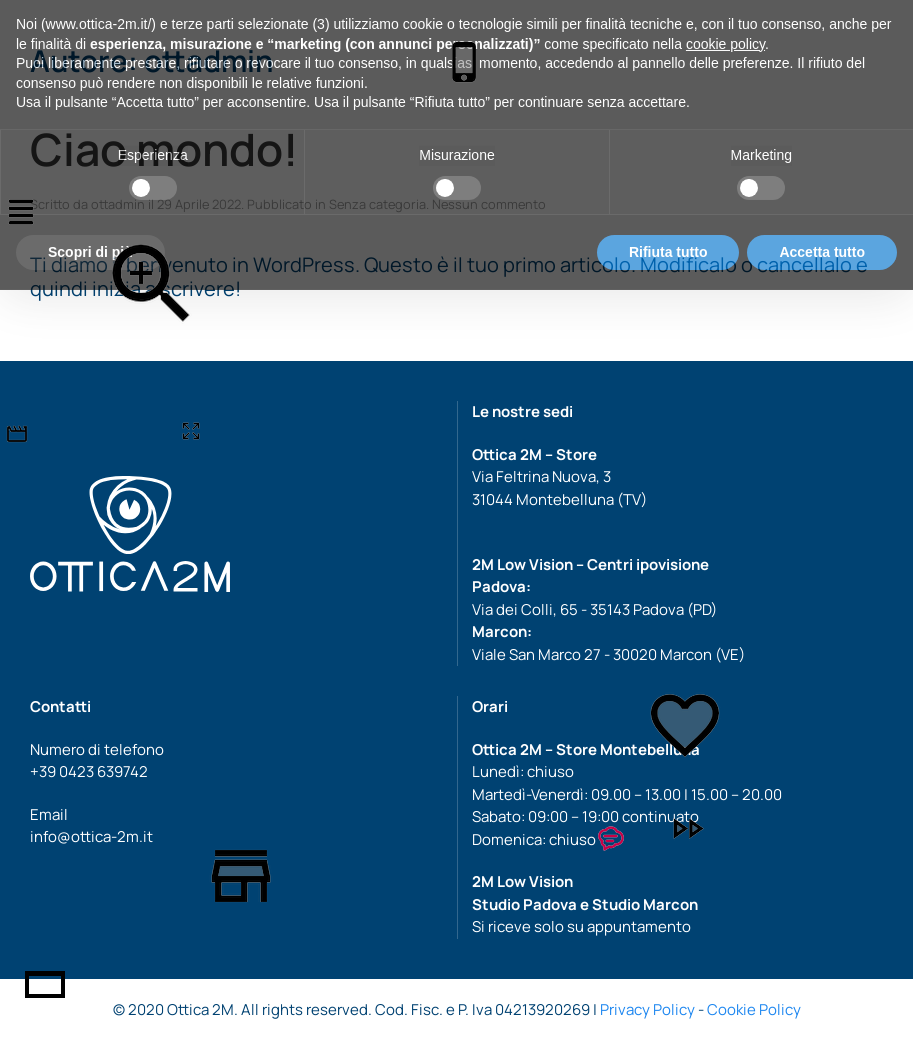 This screenshot has width=913, height=1041. What do you see at coordinates (687, 828) in the screenshot?
I see `skip forward in media playback` at bounding box center [687, 828].